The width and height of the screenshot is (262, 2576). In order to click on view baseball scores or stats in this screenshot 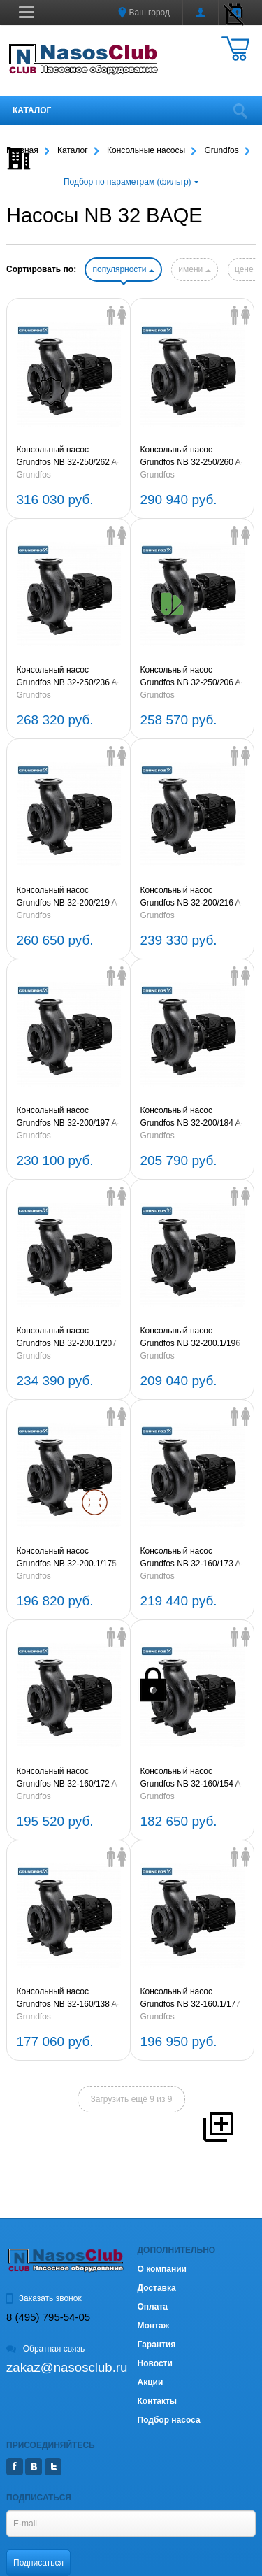, I will do `click(94, 1502)`.